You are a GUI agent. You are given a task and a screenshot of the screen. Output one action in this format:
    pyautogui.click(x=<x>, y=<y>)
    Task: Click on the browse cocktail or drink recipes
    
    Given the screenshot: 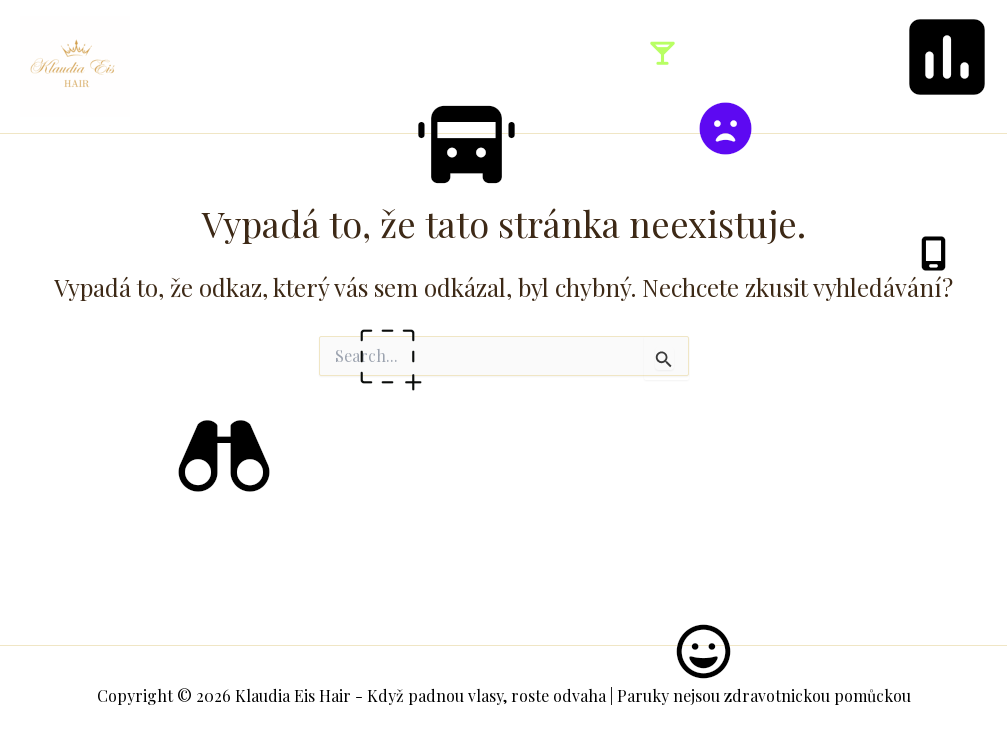 What is the action you would take?
    pyautogui.click(x=662, y=52)
    